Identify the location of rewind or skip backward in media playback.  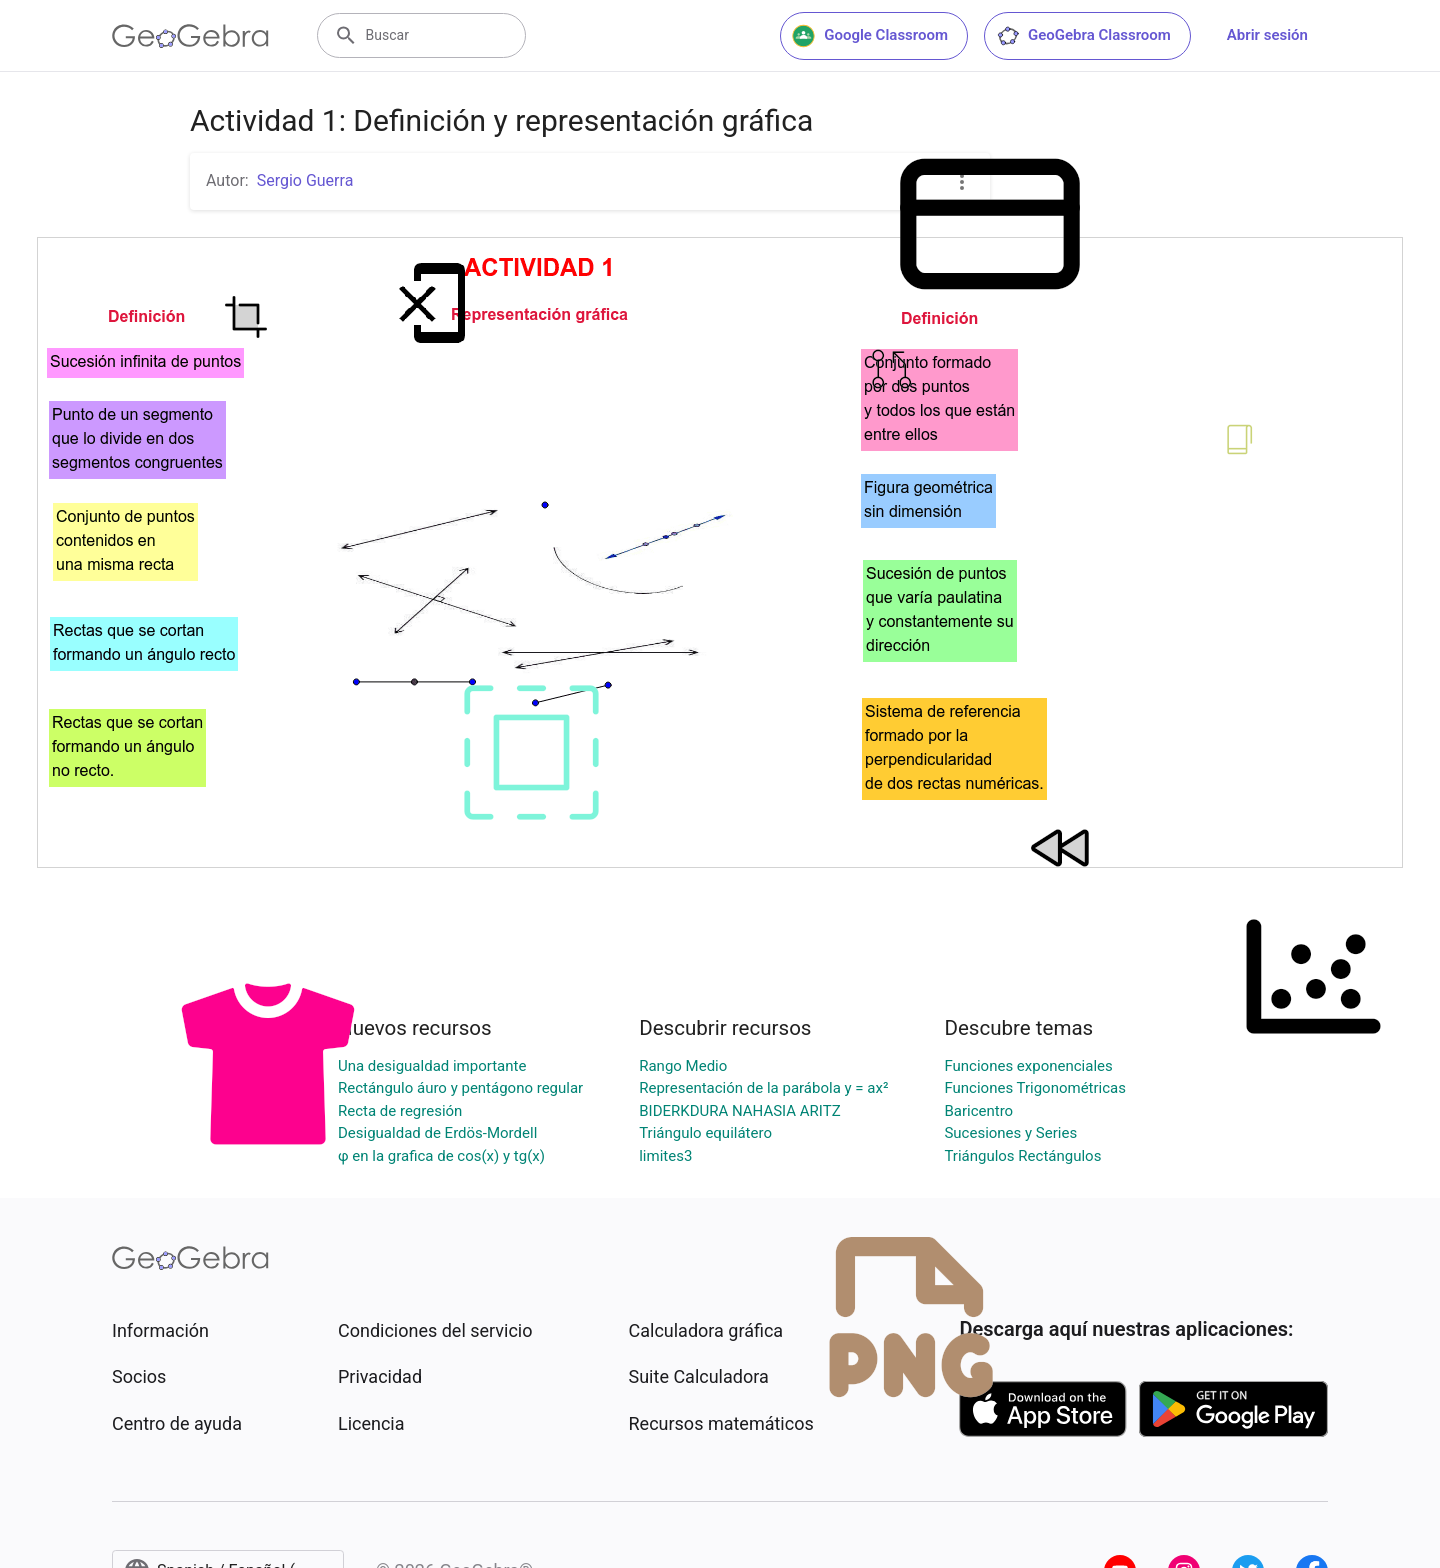
(1062, 848).